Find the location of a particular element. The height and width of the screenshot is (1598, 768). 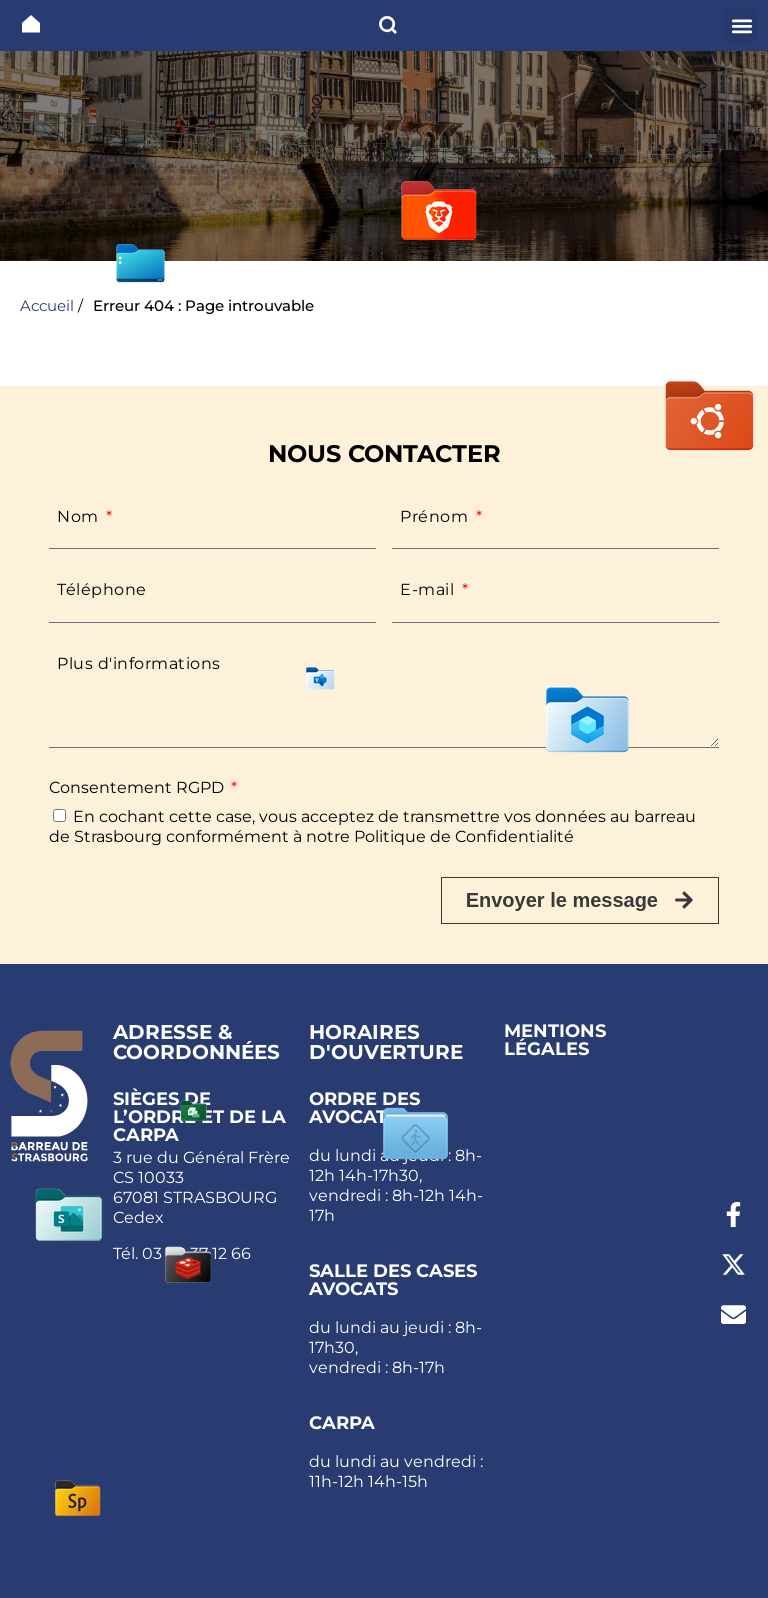

open desktop folder is located at coordinates (140, 264).